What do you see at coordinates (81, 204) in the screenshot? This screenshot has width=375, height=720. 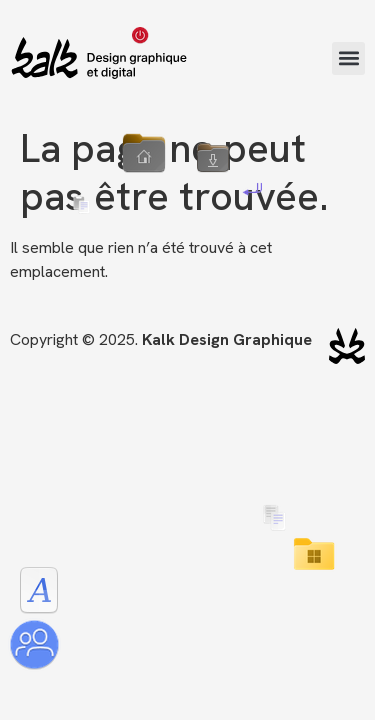 I see `paste content from clipboard` at bounding box center [81, 204].